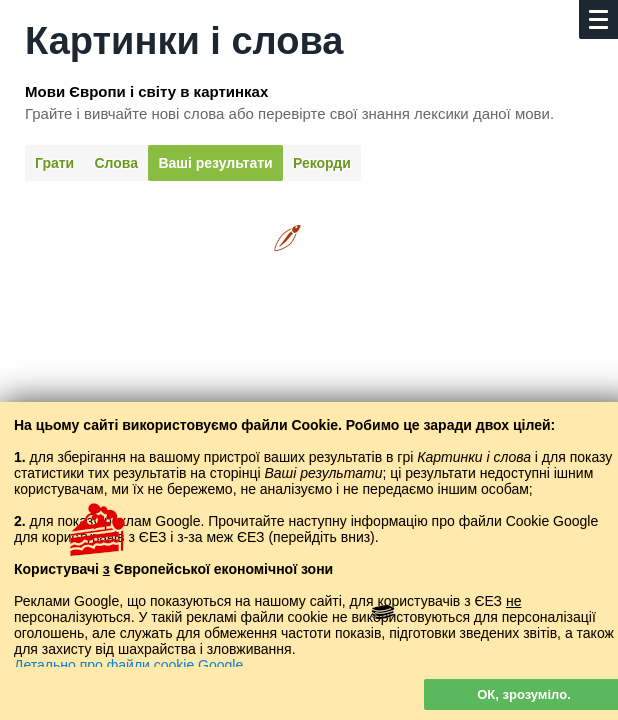 This screenshot has width=618, height=720. Describe the element at coordinates (383, 612) in the screenshot. I see `select bedding or blanket item in inventory` at that location.